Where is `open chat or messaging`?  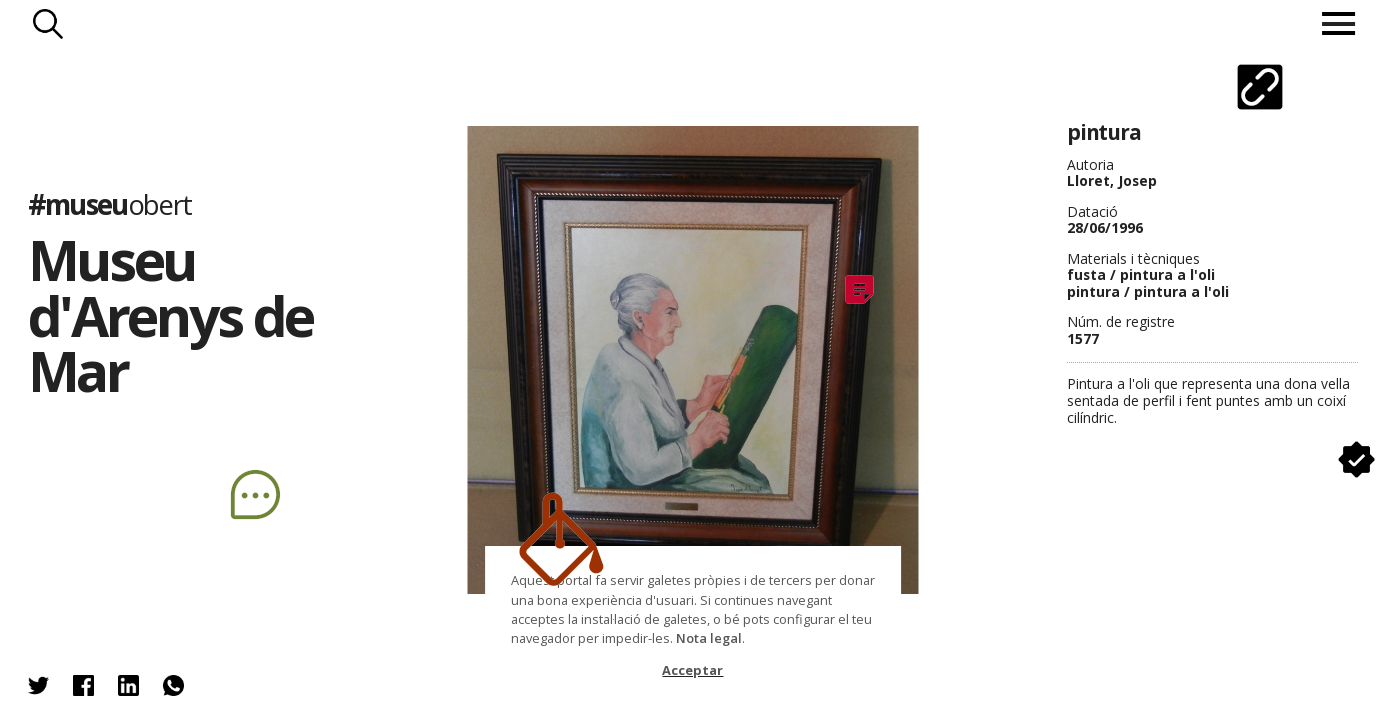
open chat or messaging is located at coordinates (254, 495).